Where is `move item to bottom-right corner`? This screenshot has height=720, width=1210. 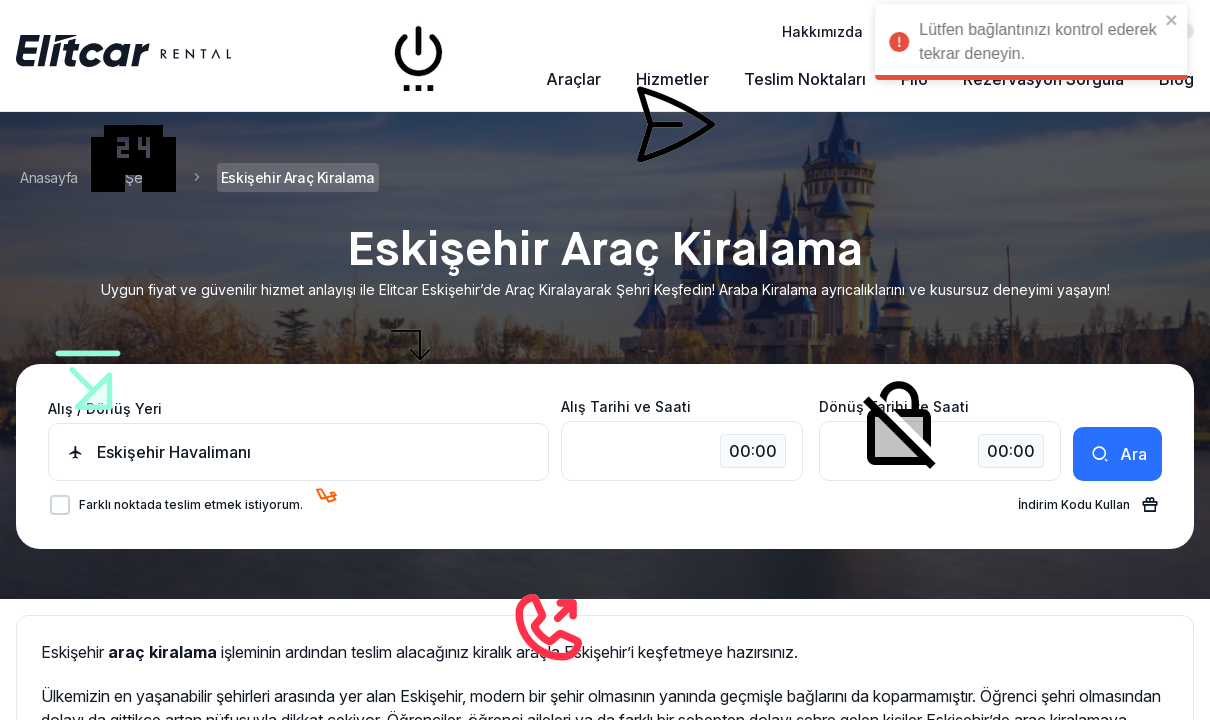 move item to bottom-right corner is located at coordinates (88, 383).